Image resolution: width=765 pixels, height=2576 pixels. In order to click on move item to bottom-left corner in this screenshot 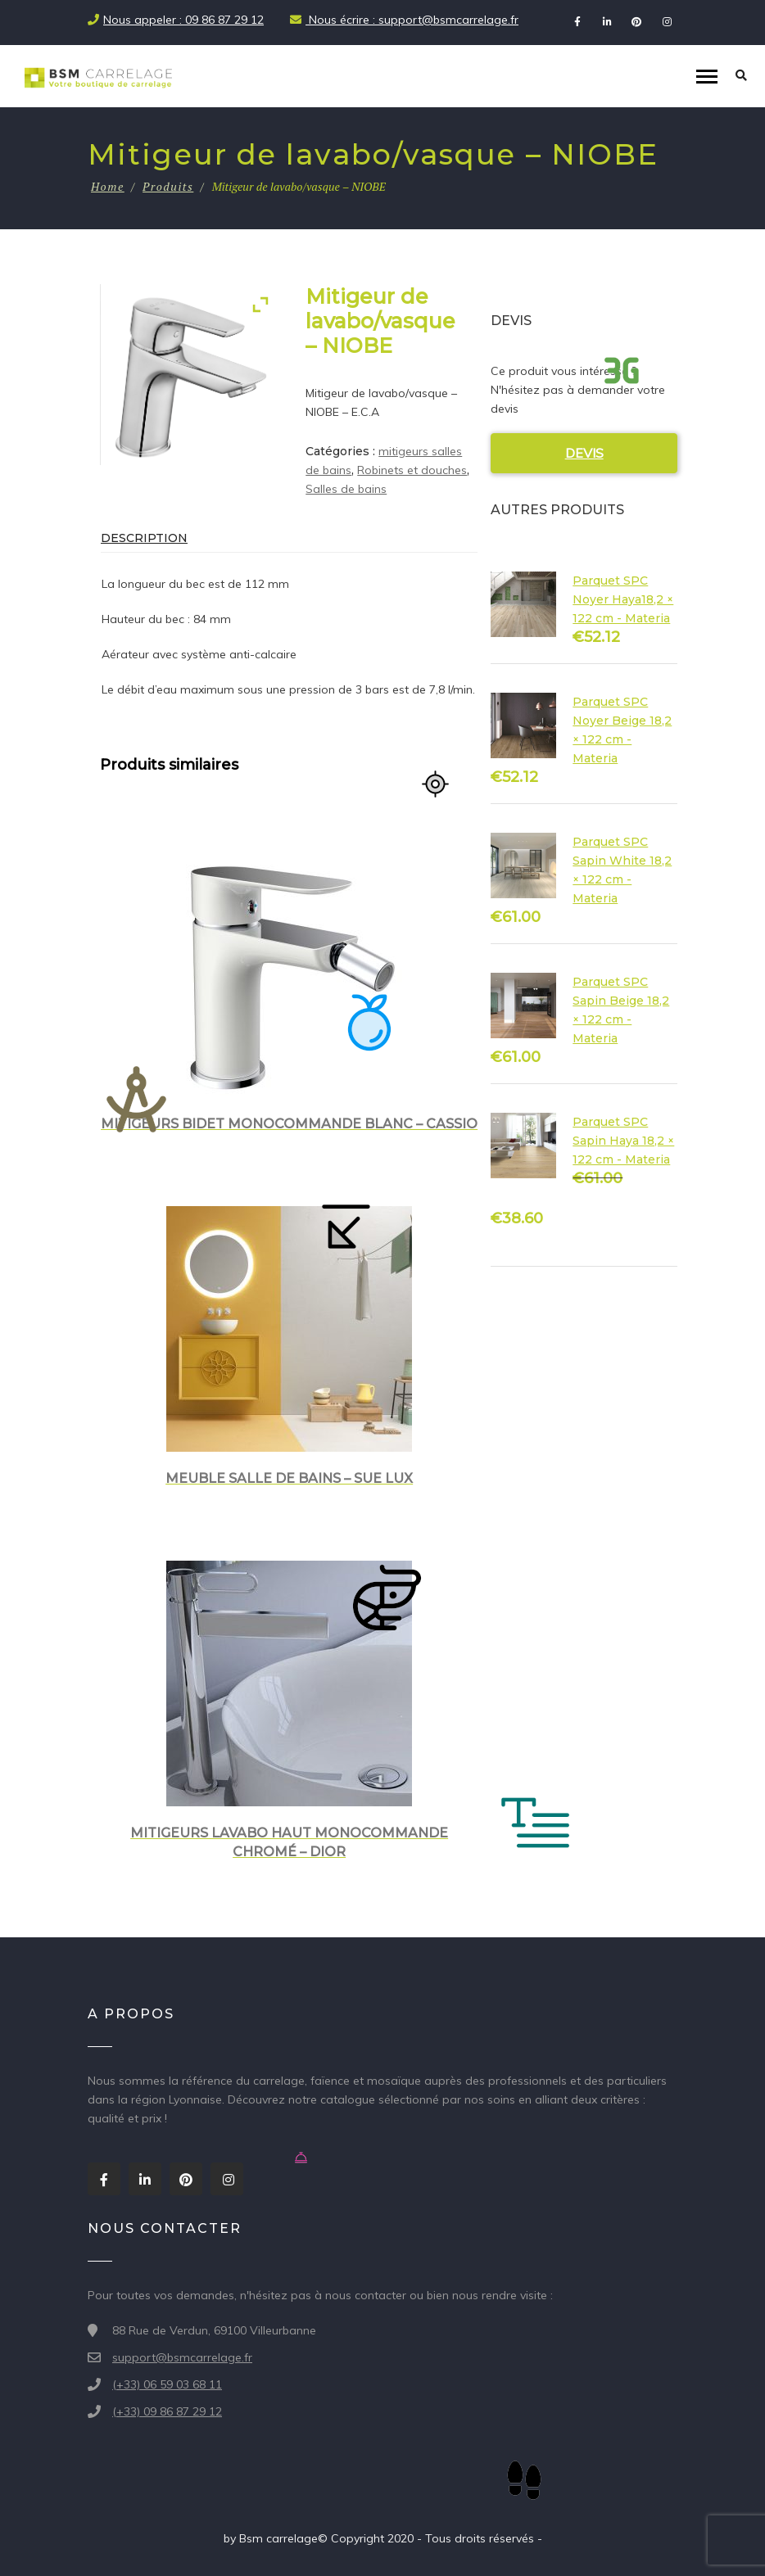, I will do `click(344, 1227)`.